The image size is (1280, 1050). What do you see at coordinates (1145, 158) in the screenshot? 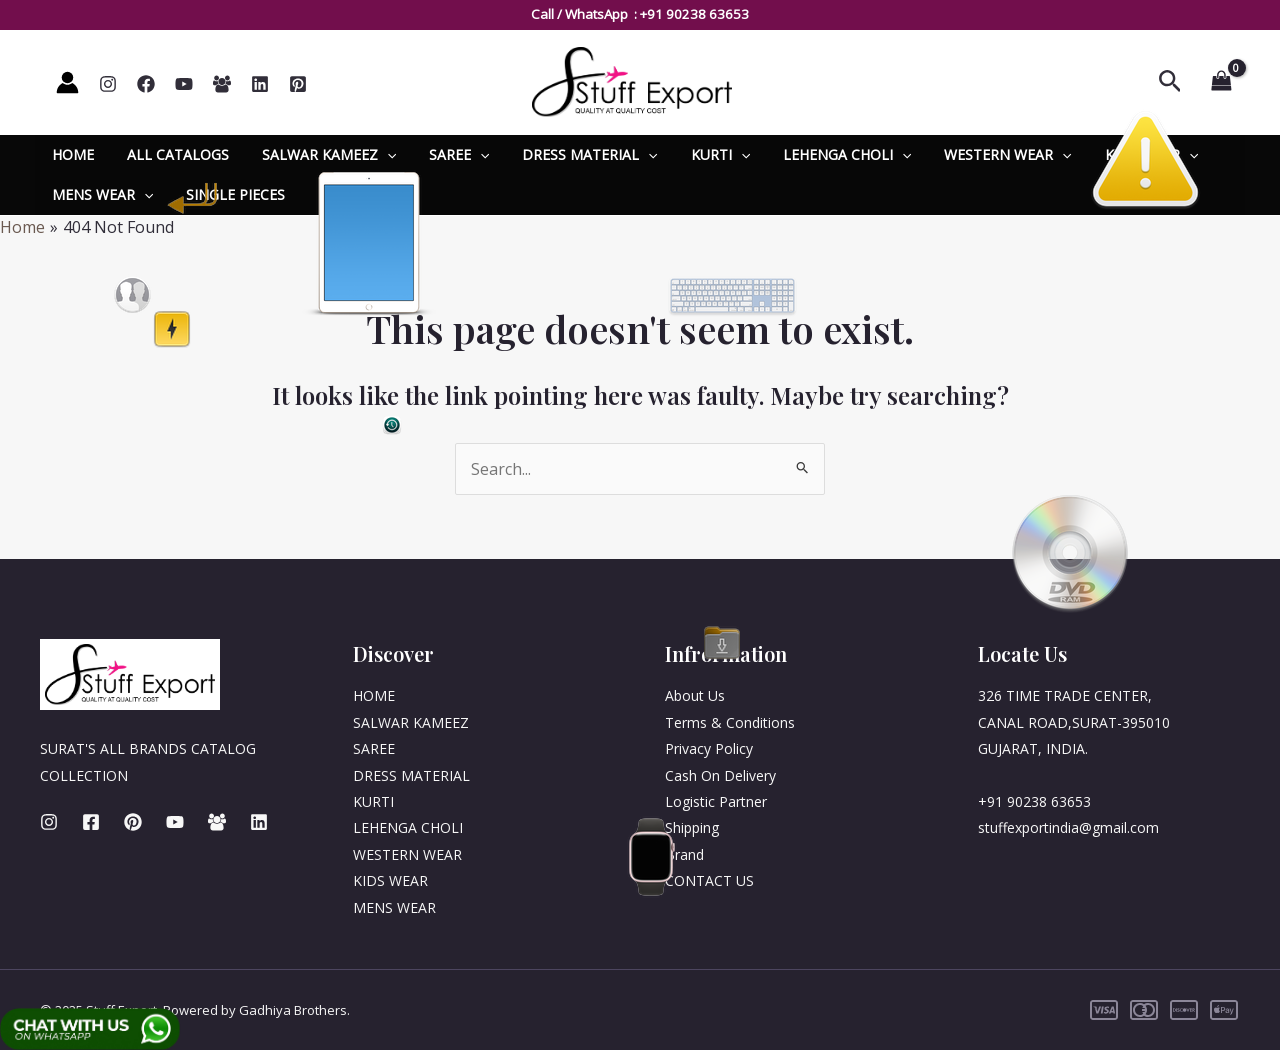
I see `open diagnostics reporter to view system issues` at bounding box center [1145, 158].